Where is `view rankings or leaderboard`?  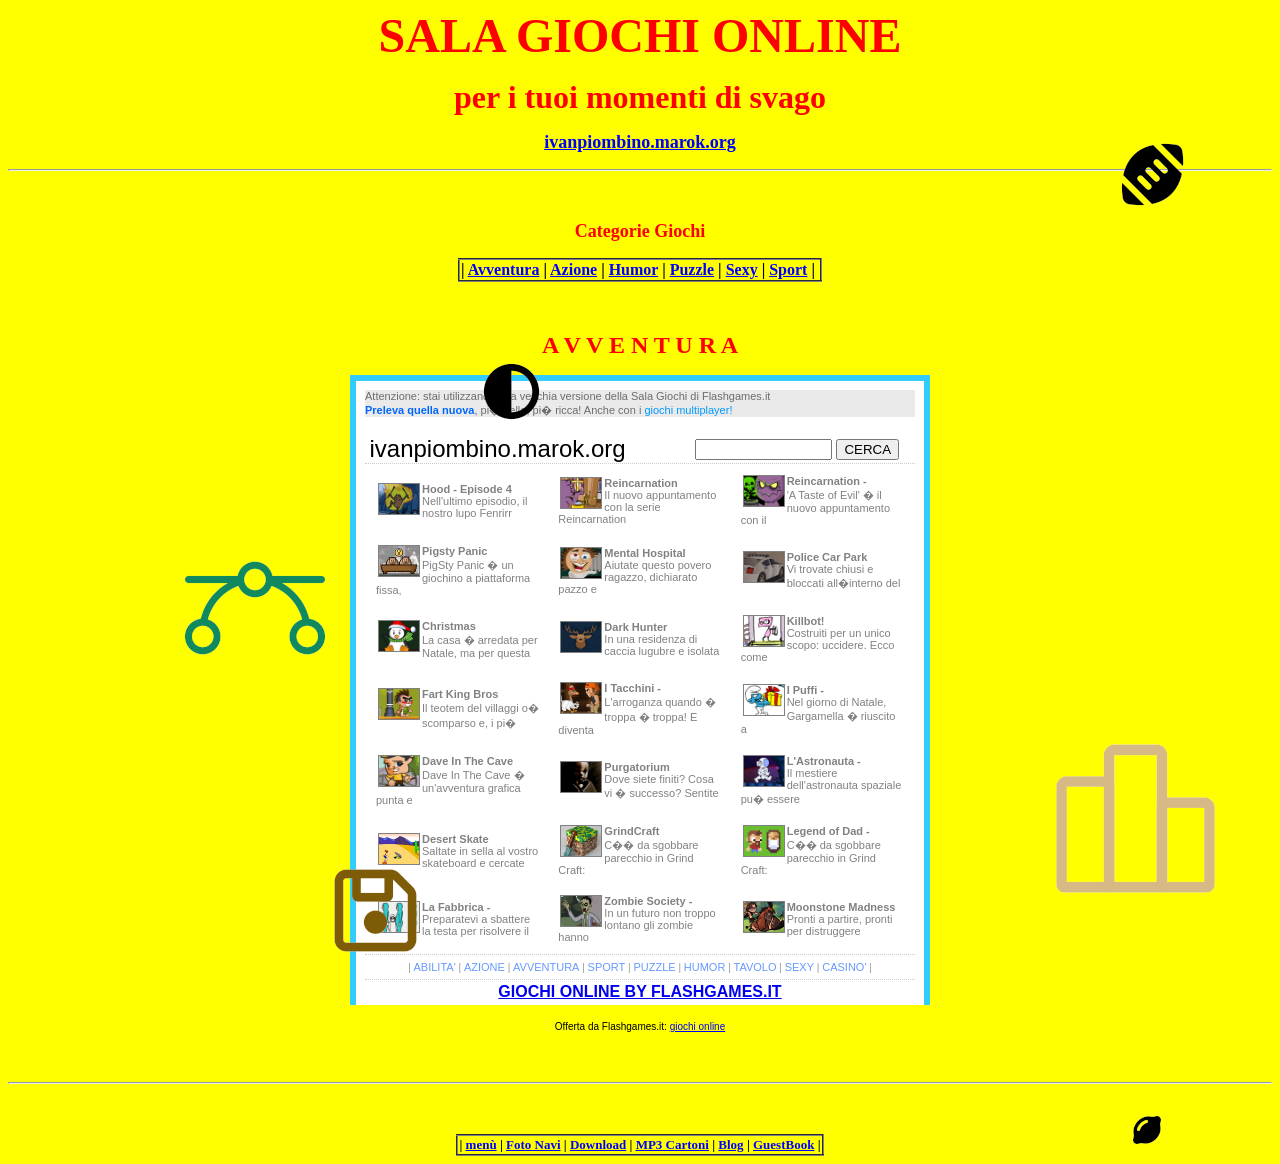 view rankings or leaderboard is located at coordinates (1135, 818).